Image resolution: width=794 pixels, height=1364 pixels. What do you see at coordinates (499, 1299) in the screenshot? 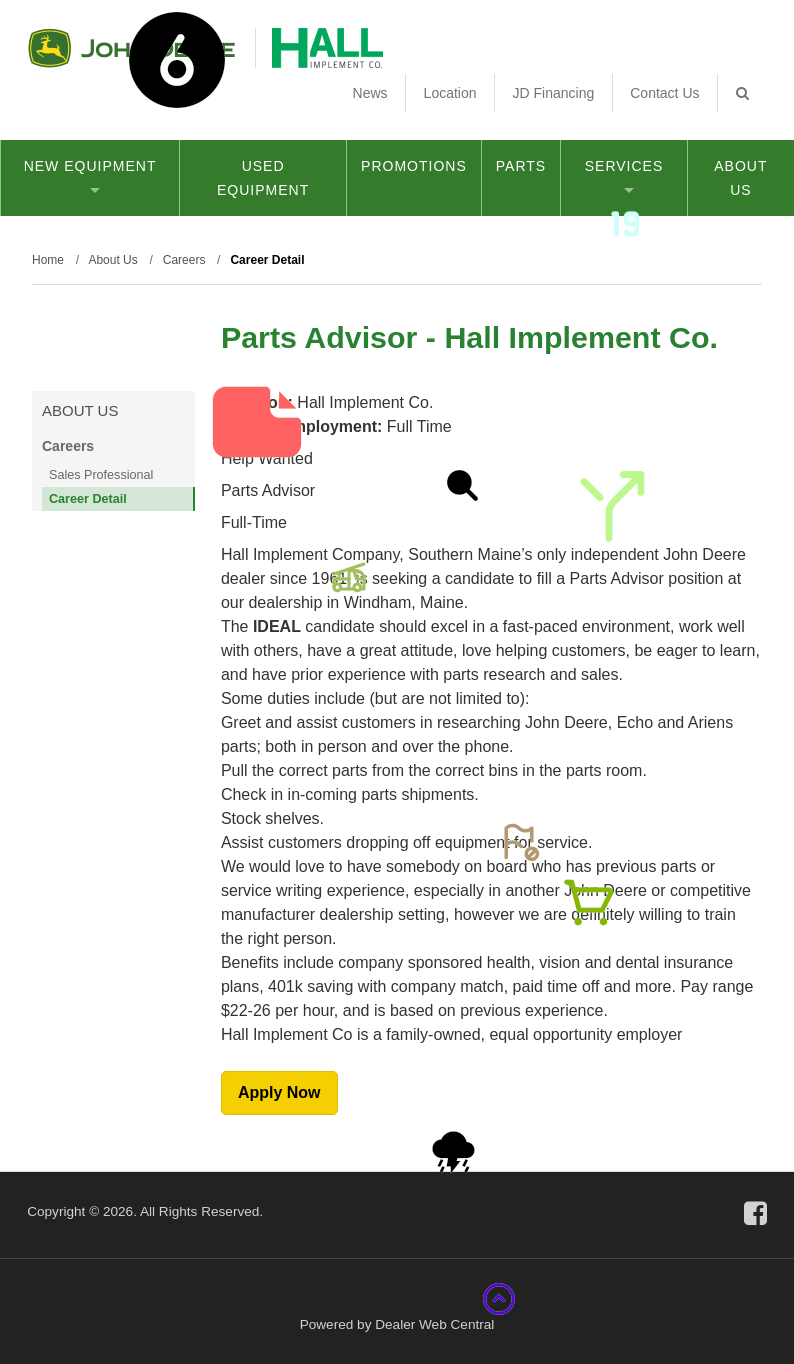
I see `scroll to top of page` at bounding box center [499, 1299].